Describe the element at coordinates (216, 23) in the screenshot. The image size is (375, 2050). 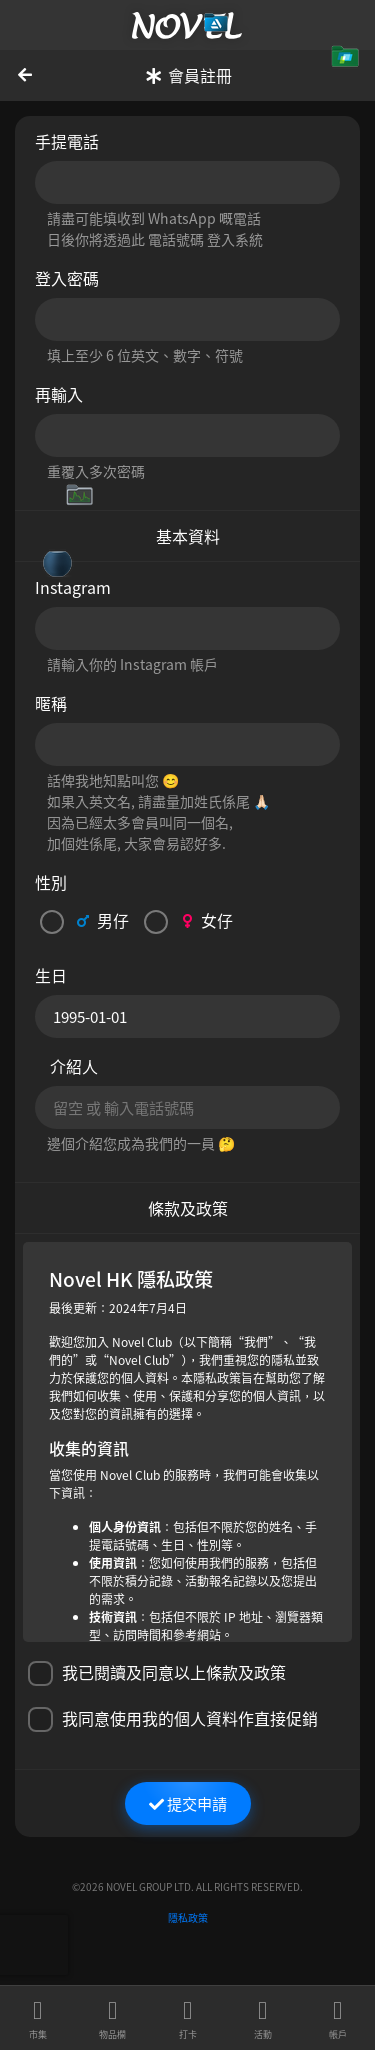
I see `folder for artstation project files` at that location.